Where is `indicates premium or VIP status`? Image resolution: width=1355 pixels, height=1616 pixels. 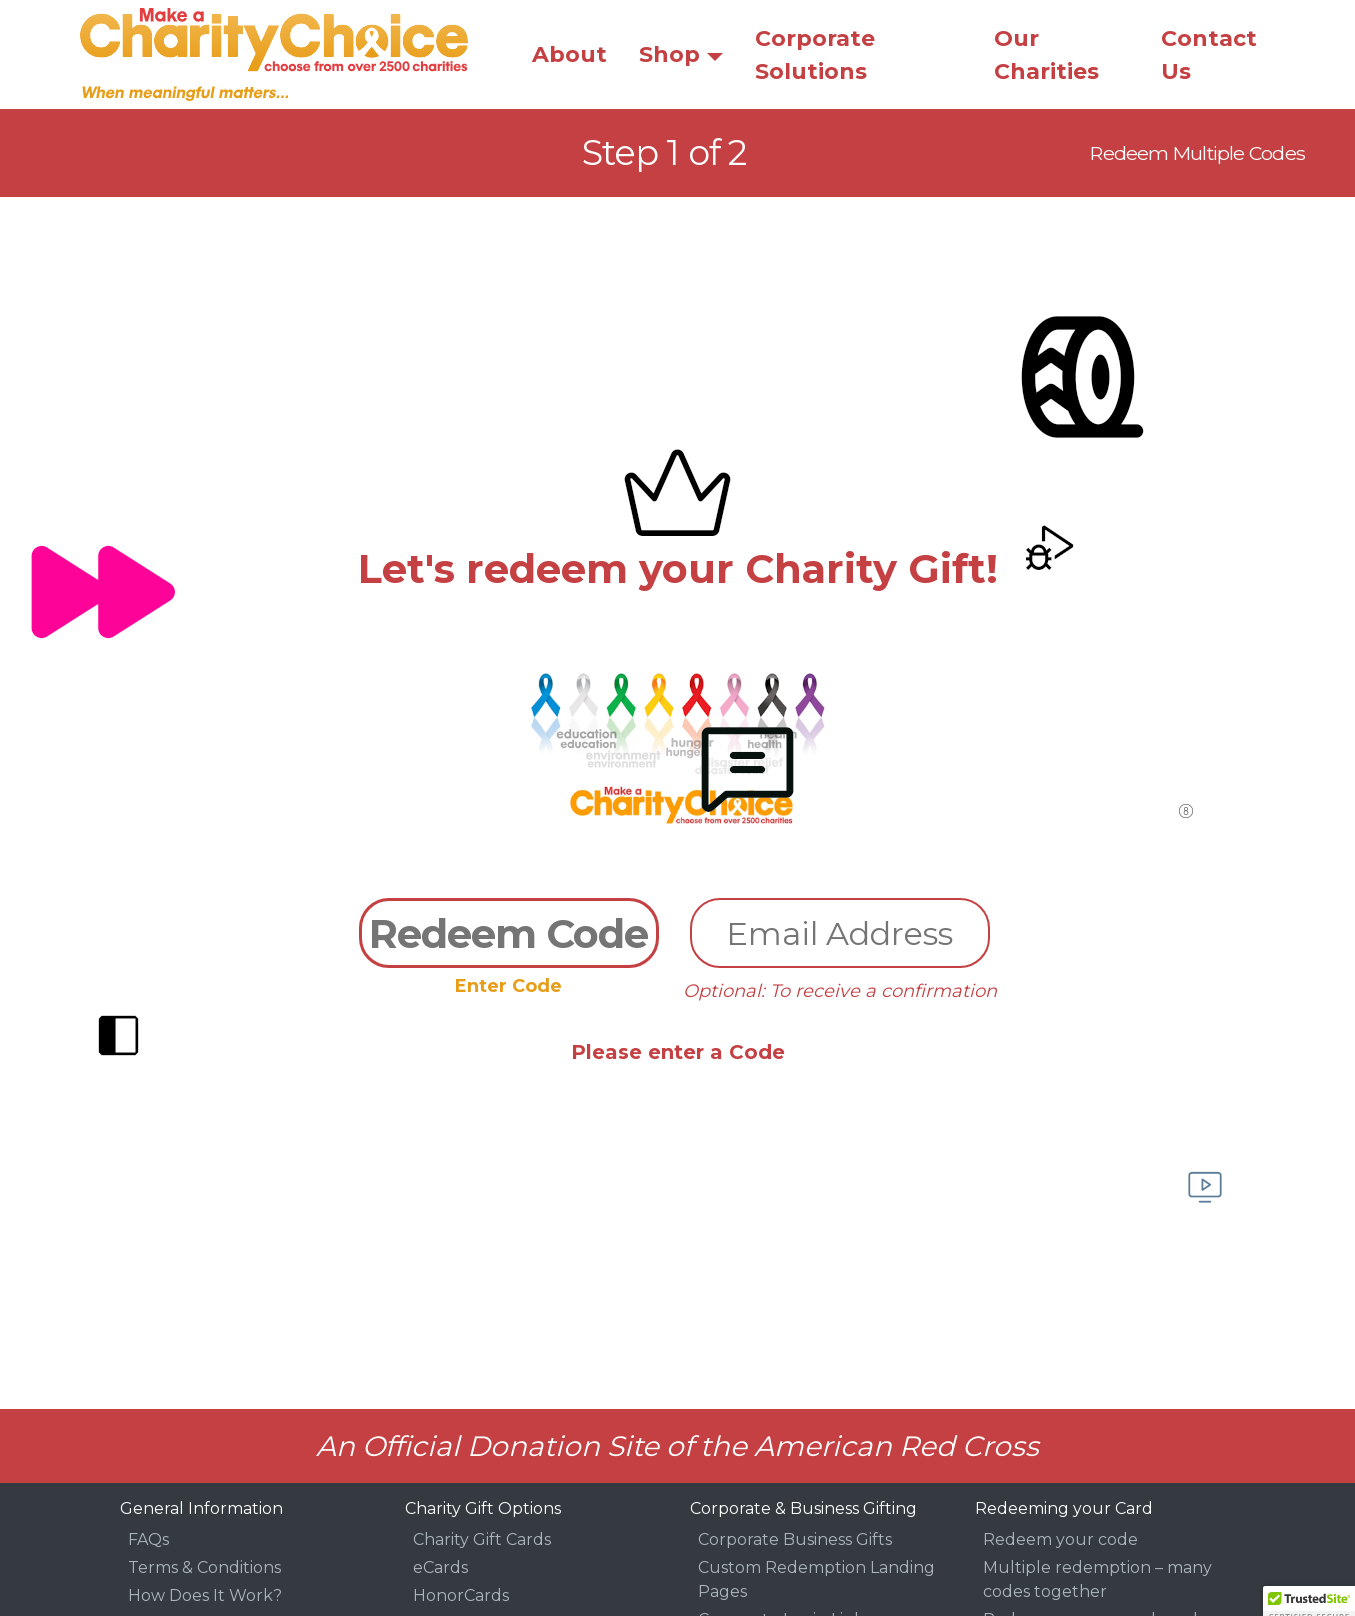 indicates premium or VIP status is located at coordinates (677, 498).